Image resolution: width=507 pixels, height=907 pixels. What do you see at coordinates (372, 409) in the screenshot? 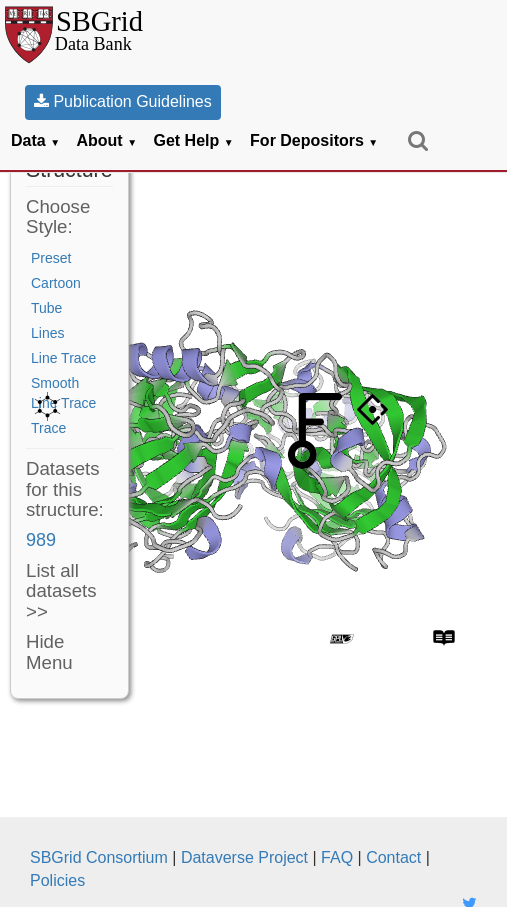
I see `navigate to Ant Design documentation or resources` at bounding box center [372, 409].